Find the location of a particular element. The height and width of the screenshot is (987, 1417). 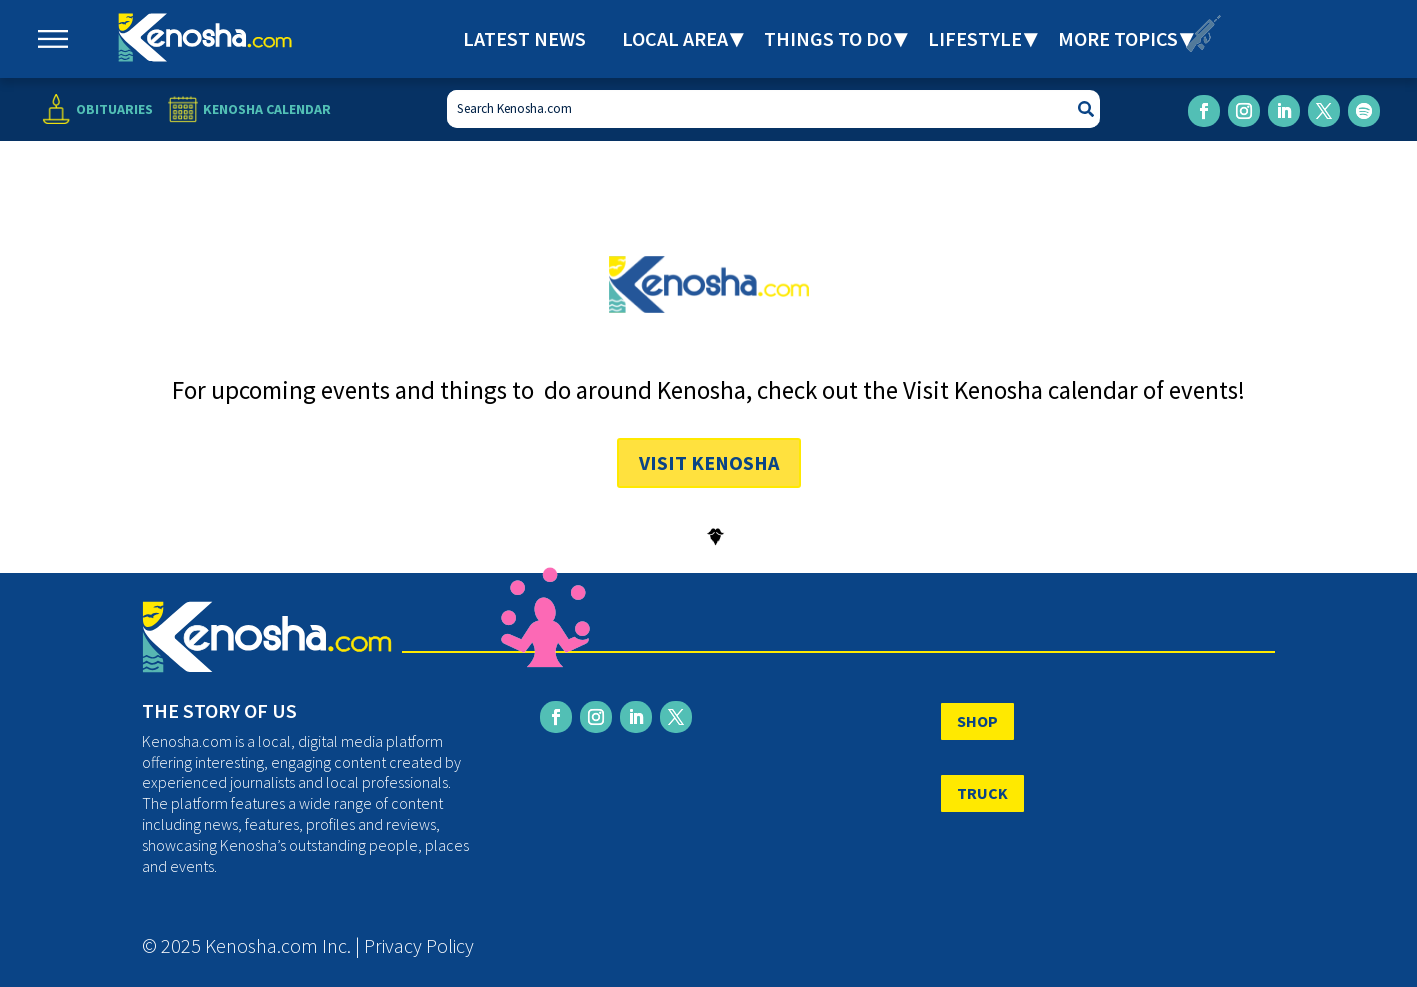

select the FAMAS assault rifle weapon is located at coordinates (1203, 33).